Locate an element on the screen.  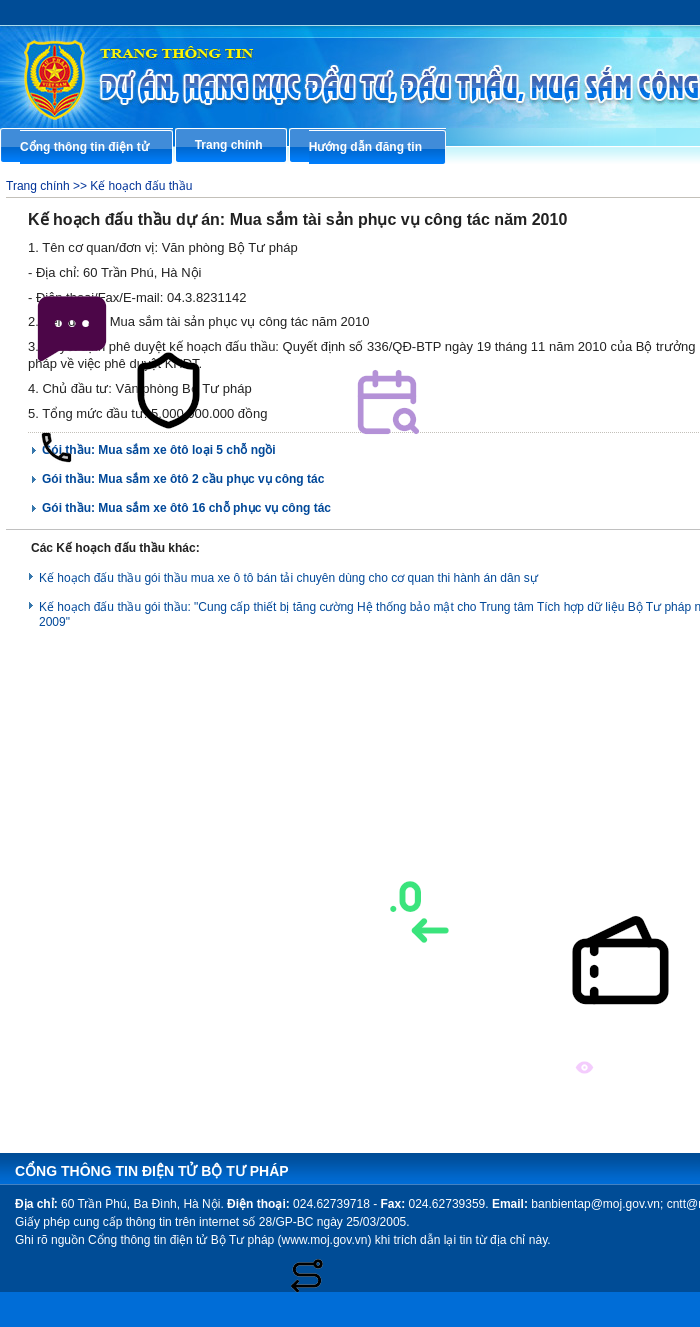
turn left ahead in navigation is located at coordinates (307, 1275).